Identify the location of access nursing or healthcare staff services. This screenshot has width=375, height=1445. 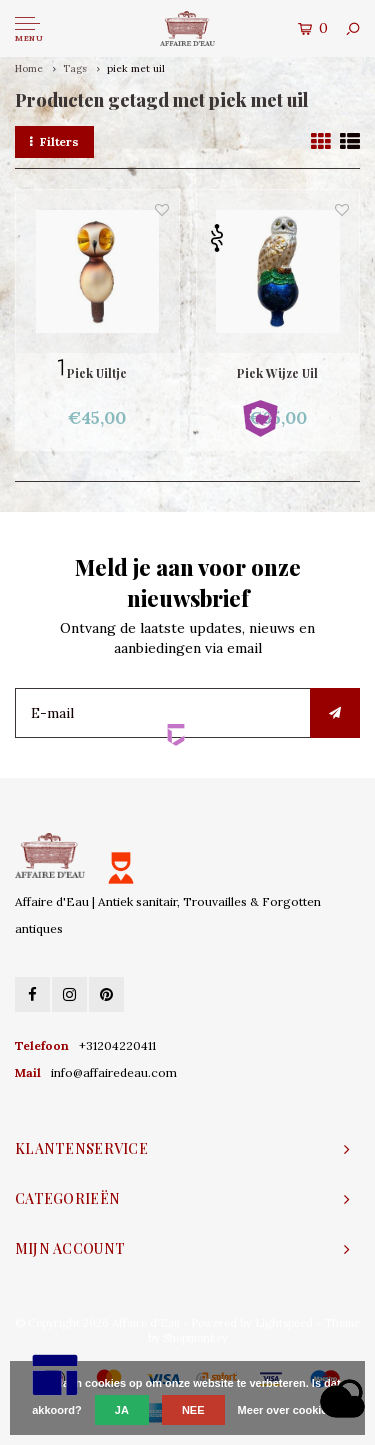
(121, 868).